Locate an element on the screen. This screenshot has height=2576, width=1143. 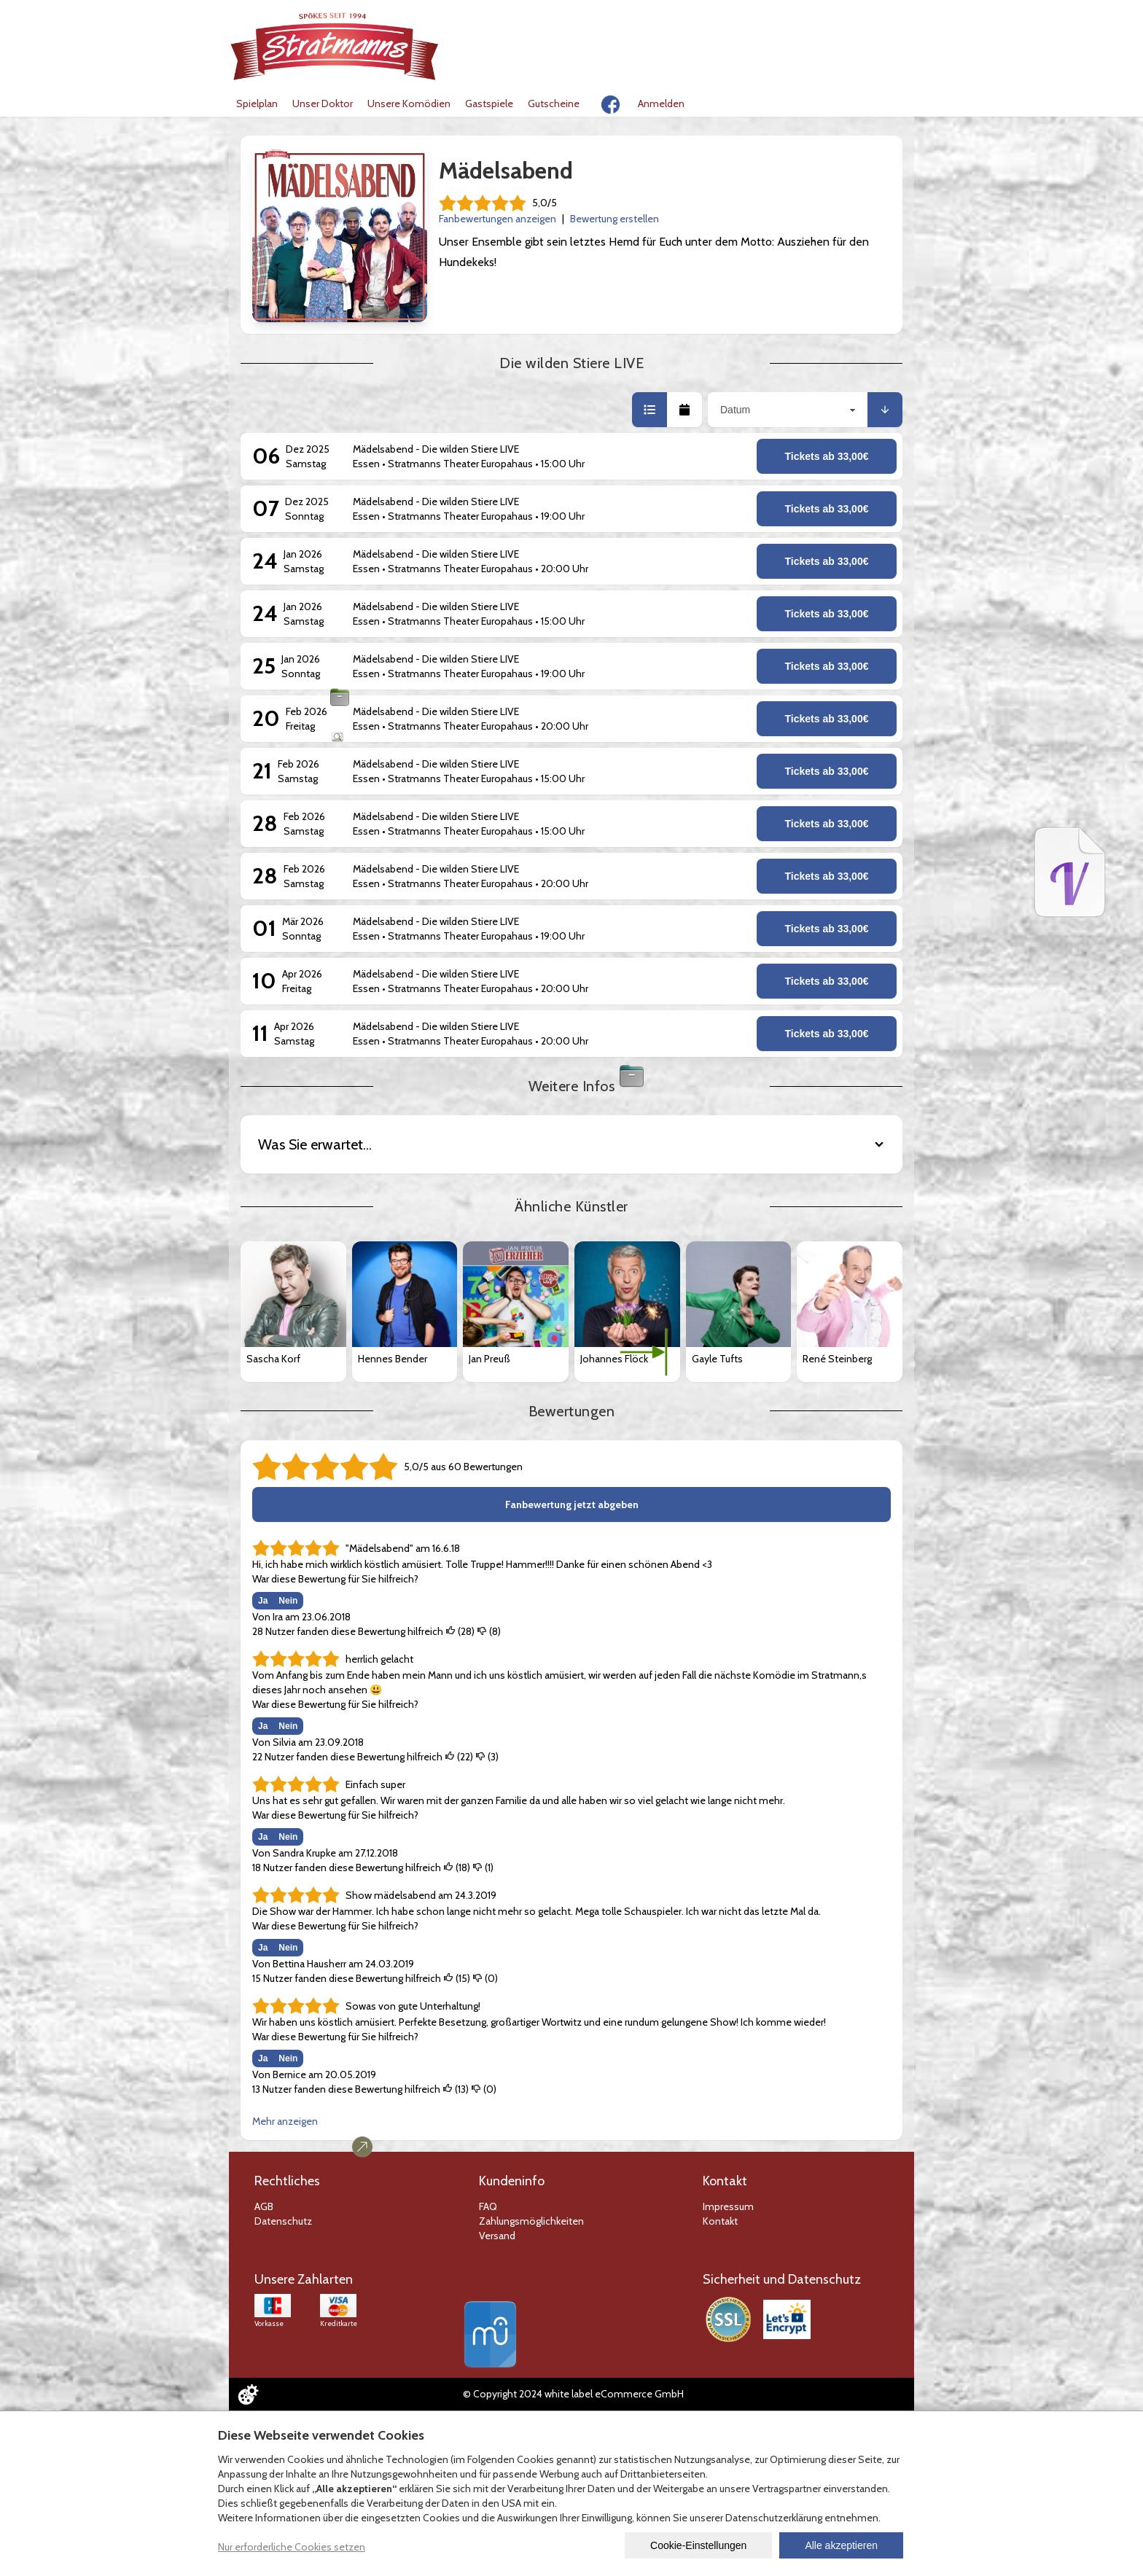
open a MuseScore 3 music notation file is located at coordinates (490, 2334).